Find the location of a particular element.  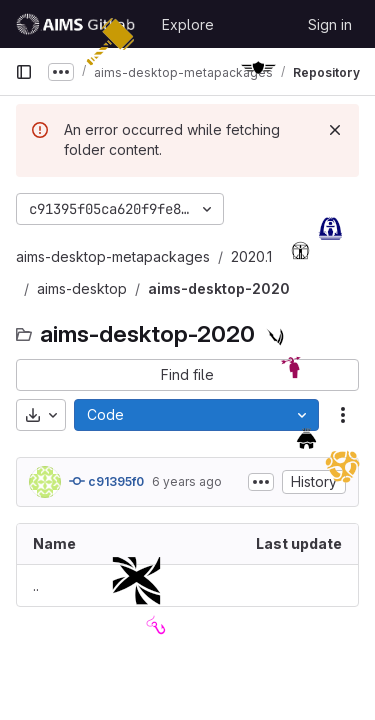

select a hut or shelter in-game is located at coordinates (306, 438).